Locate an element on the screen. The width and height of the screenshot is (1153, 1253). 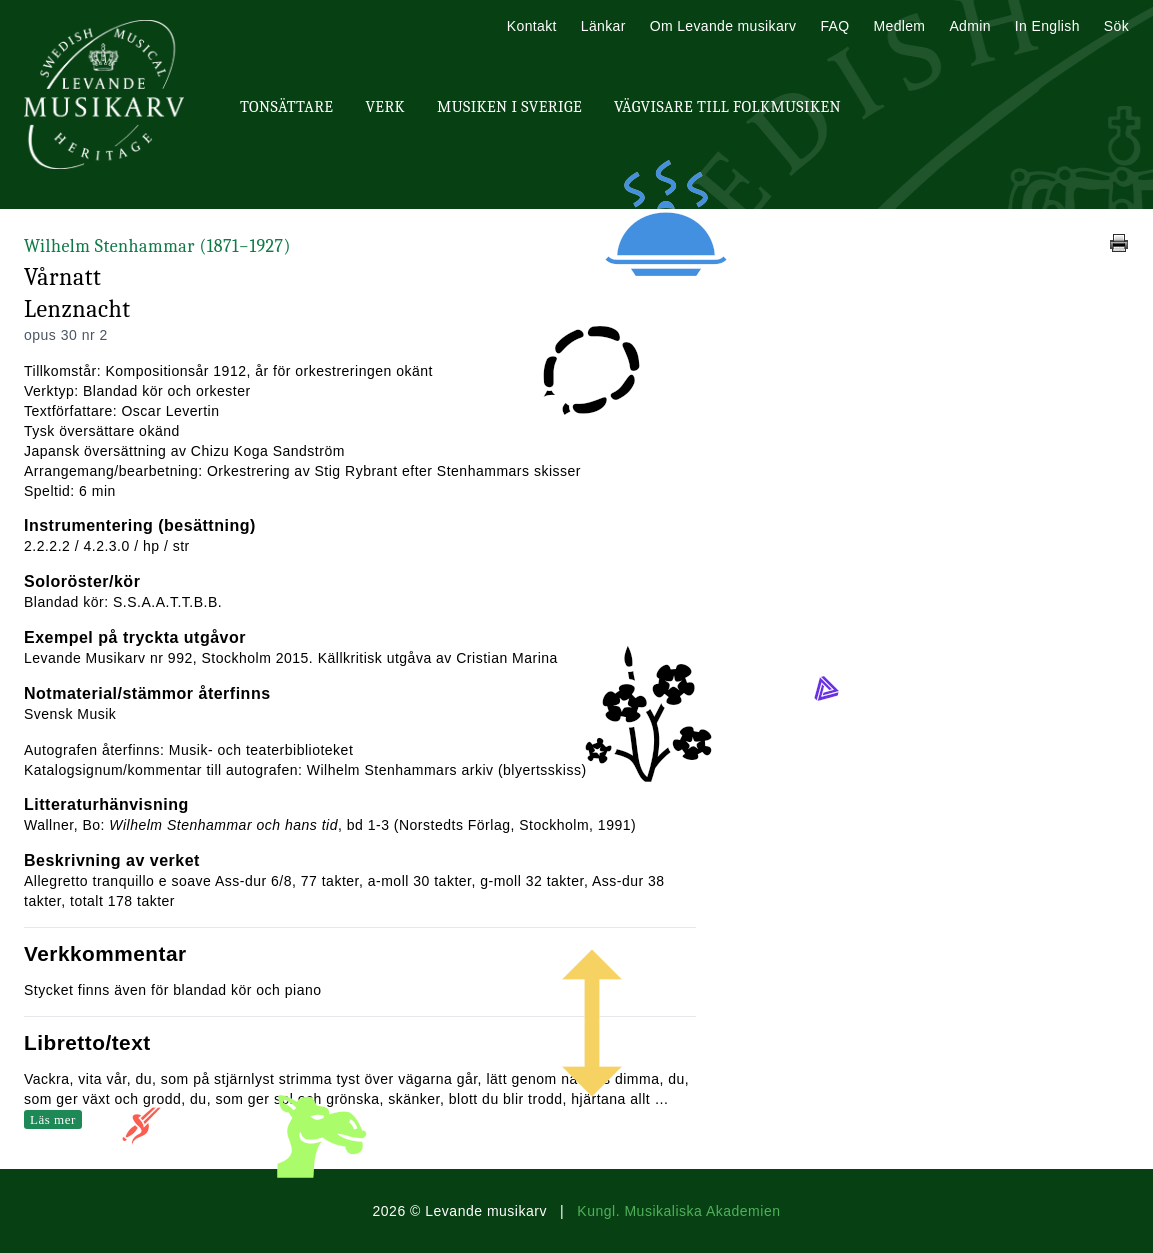
camel-related game content or desert theme is located at coordinates (322, 1133).